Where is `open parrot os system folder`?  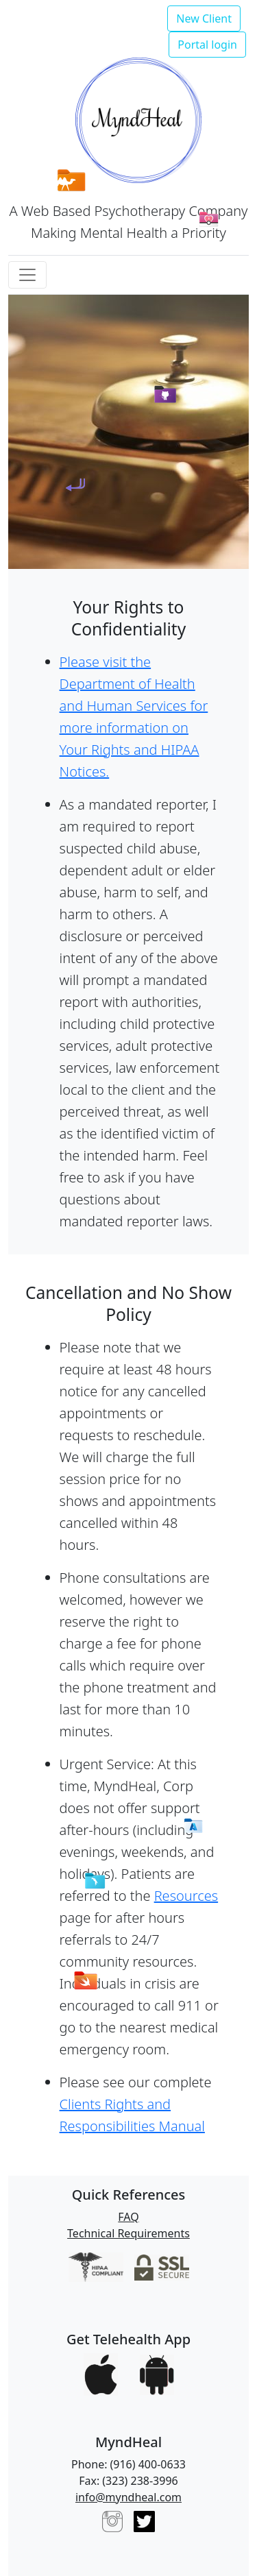 open parrot os system folder is located at coordinates (95, 1881).